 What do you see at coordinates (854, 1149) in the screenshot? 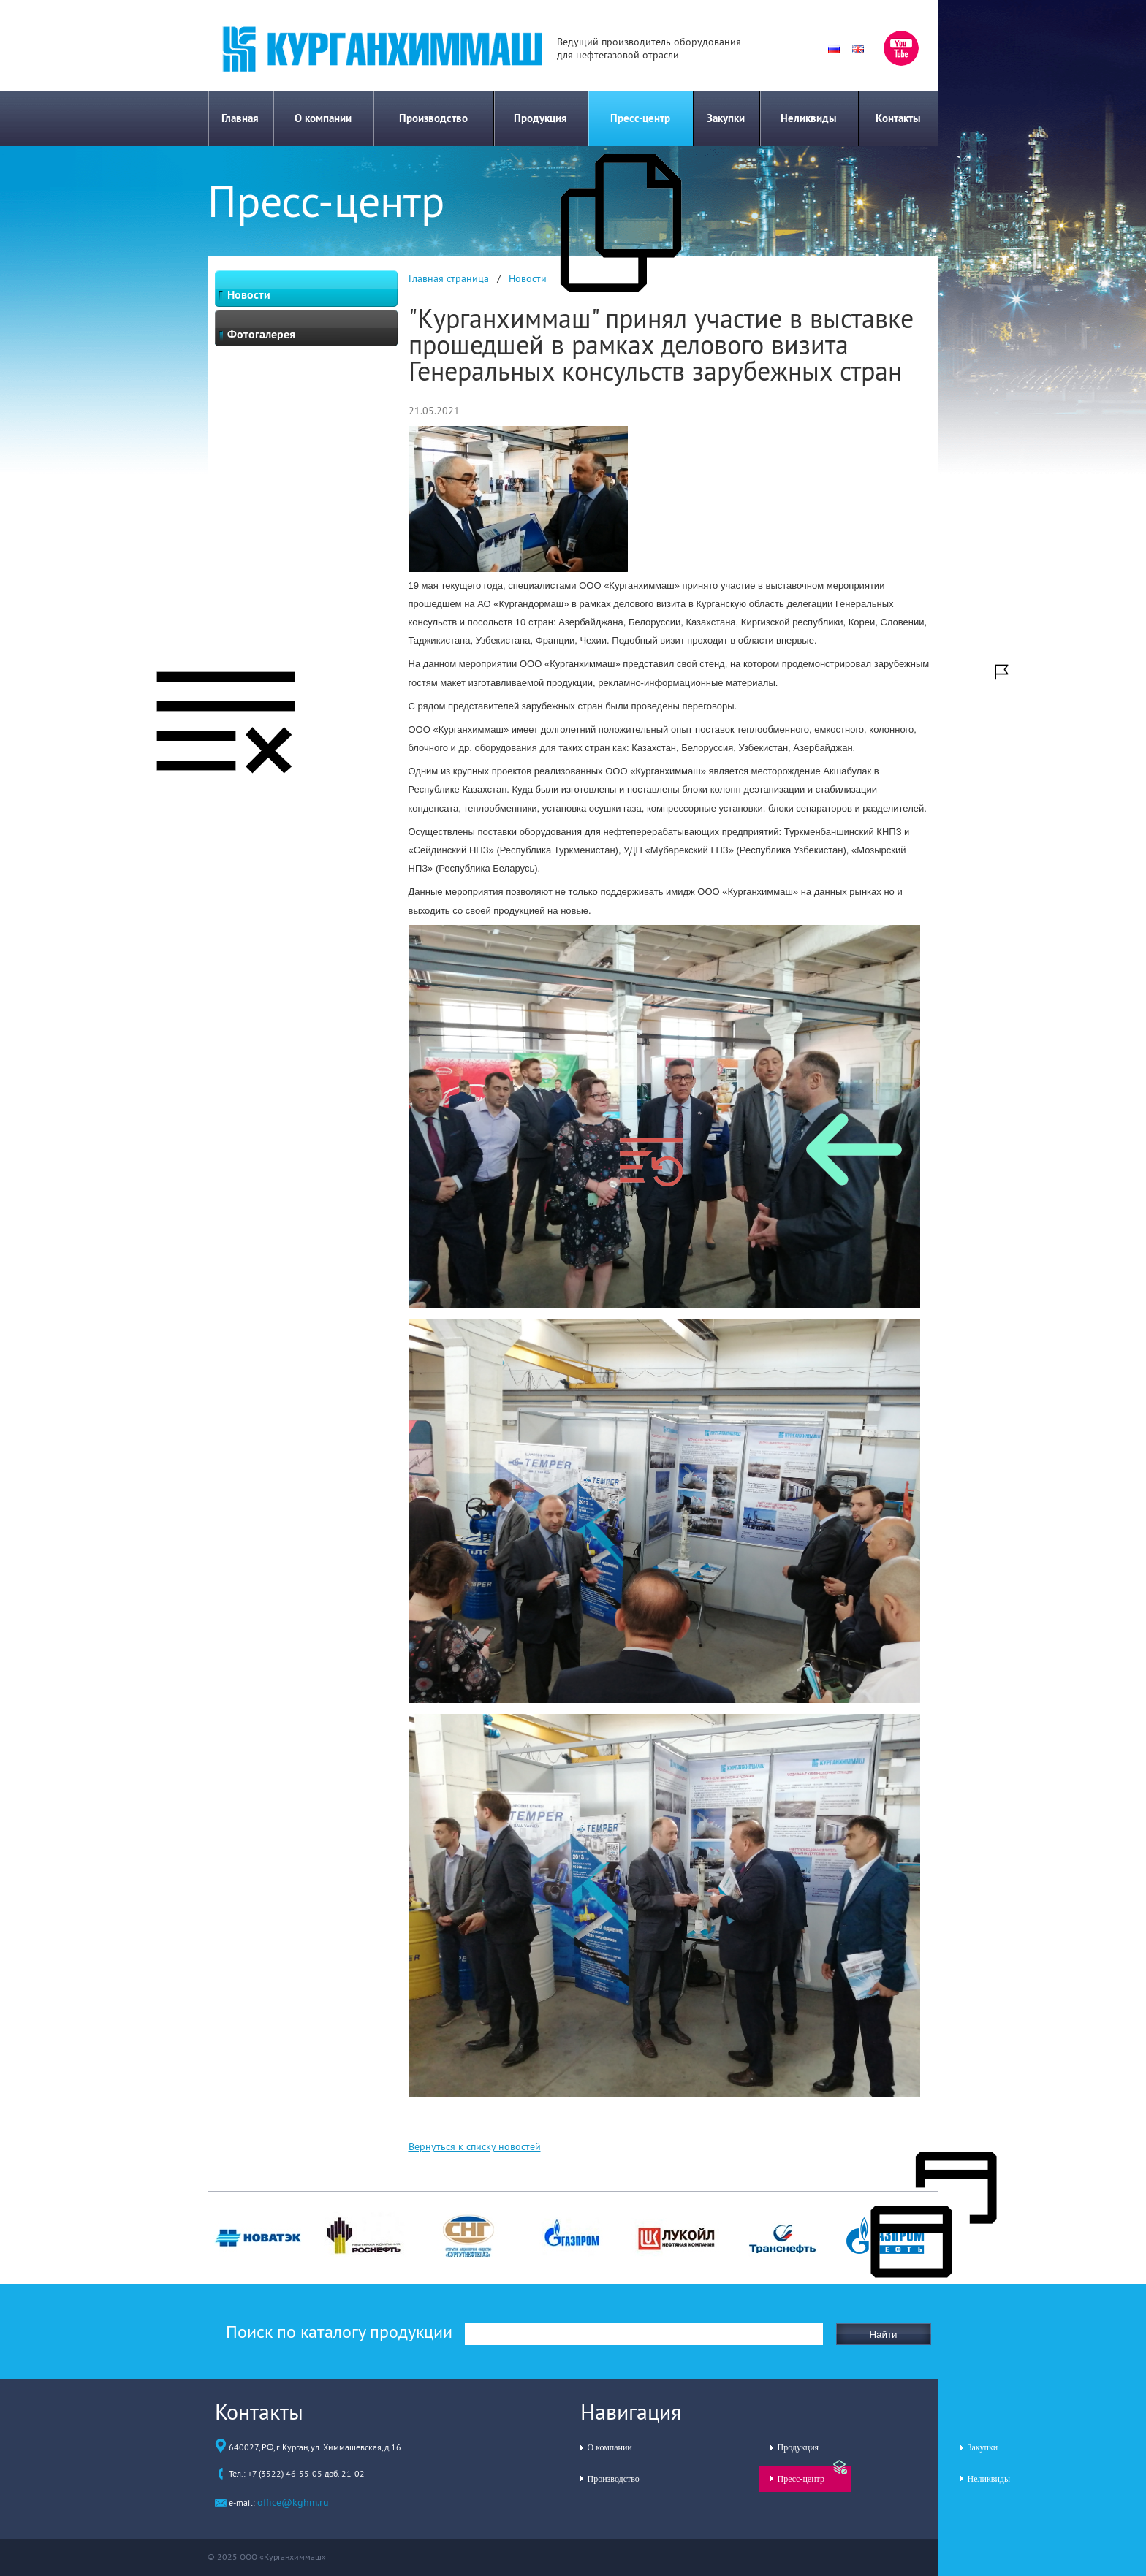
I see `go back to the previous screen` at bounding box center [854, 1149].